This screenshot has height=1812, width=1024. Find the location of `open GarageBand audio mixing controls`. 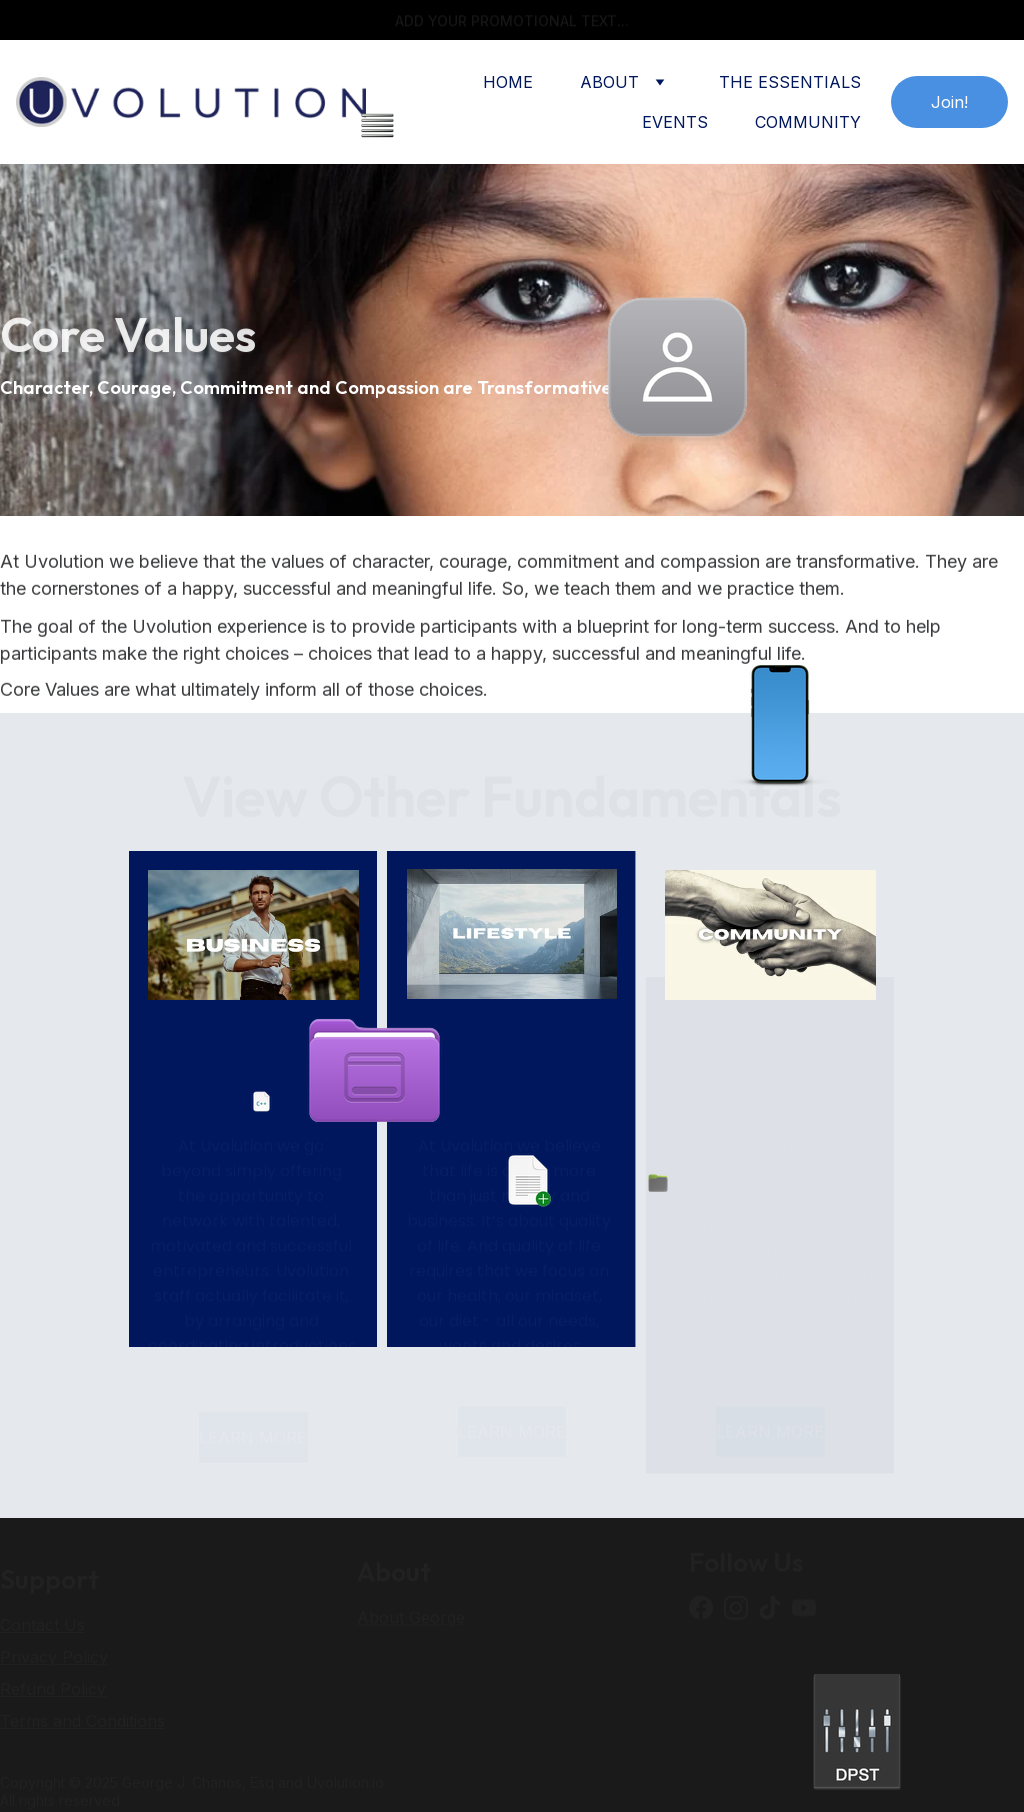

open GarageBand audio mixing controls is located at coordinates (857, 1734).